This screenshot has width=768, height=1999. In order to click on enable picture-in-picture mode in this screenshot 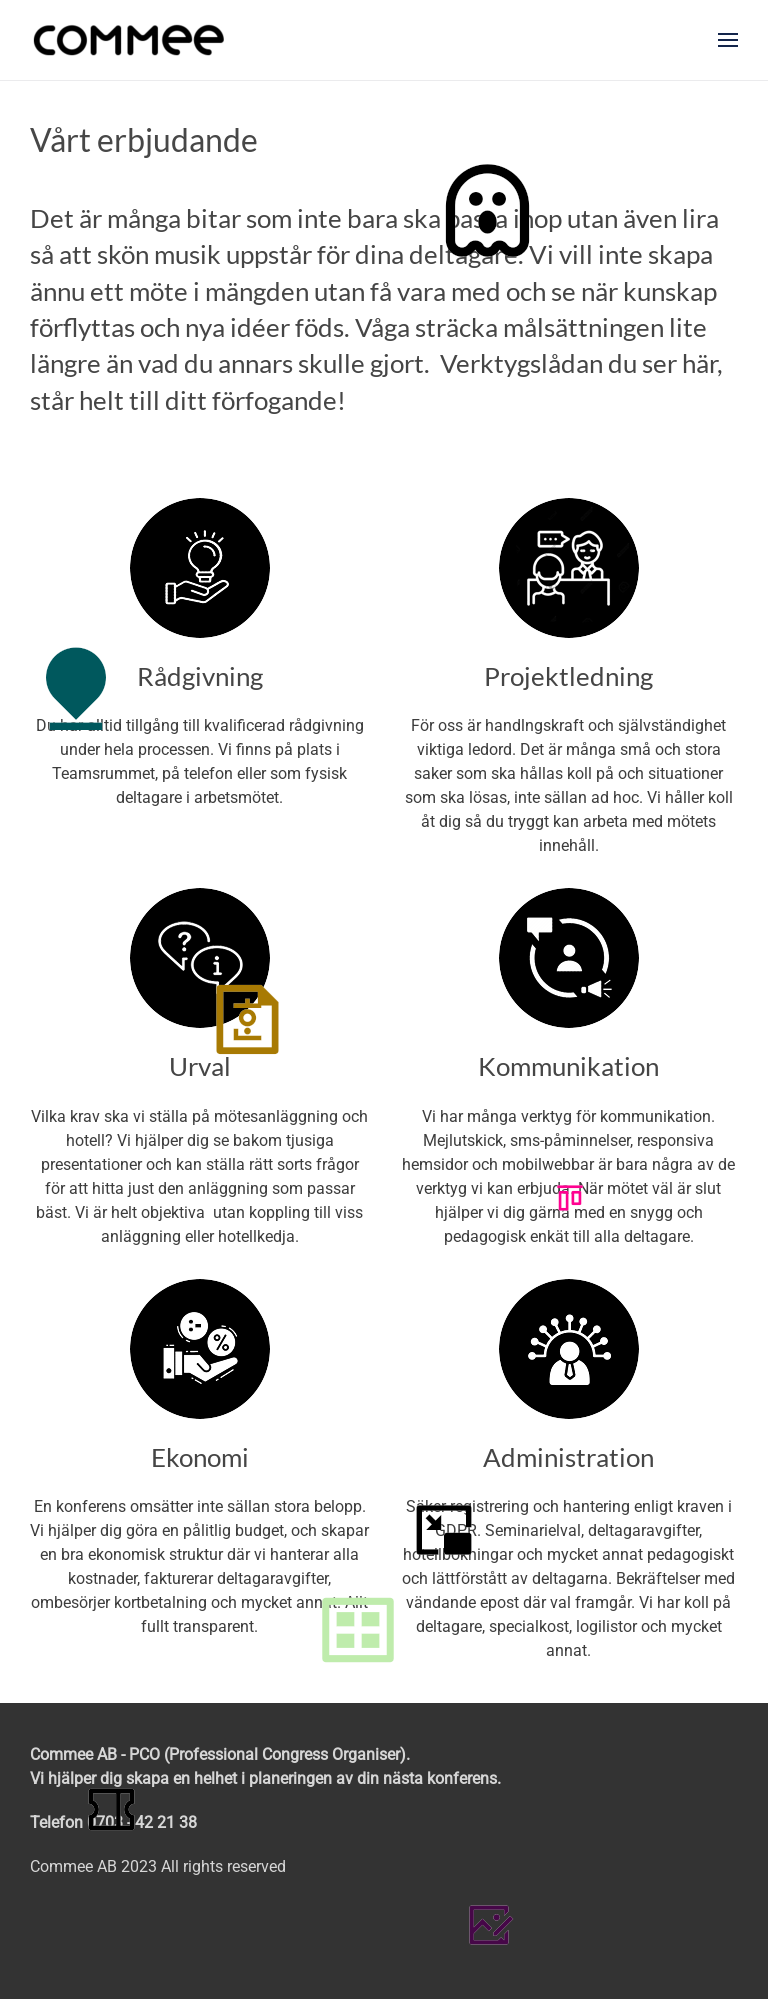, I will do `click(444, 1530)`.